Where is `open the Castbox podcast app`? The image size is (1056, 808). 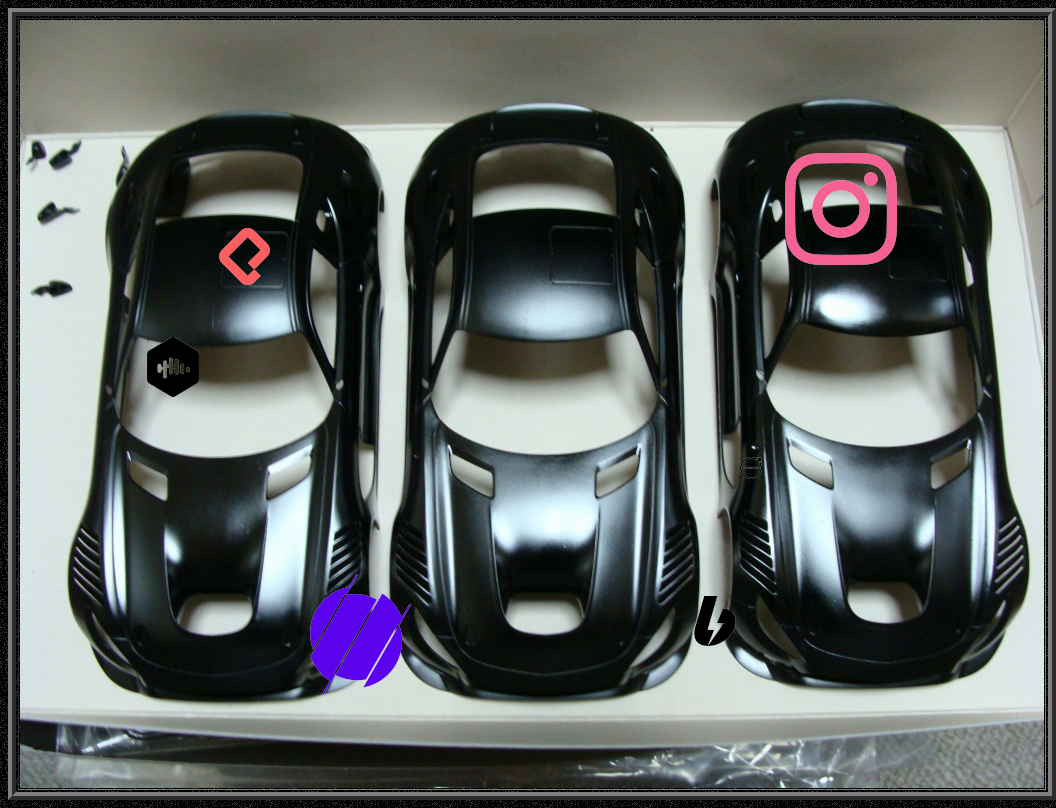
open the Castbox podcast app is located at coordinates (173, 367).